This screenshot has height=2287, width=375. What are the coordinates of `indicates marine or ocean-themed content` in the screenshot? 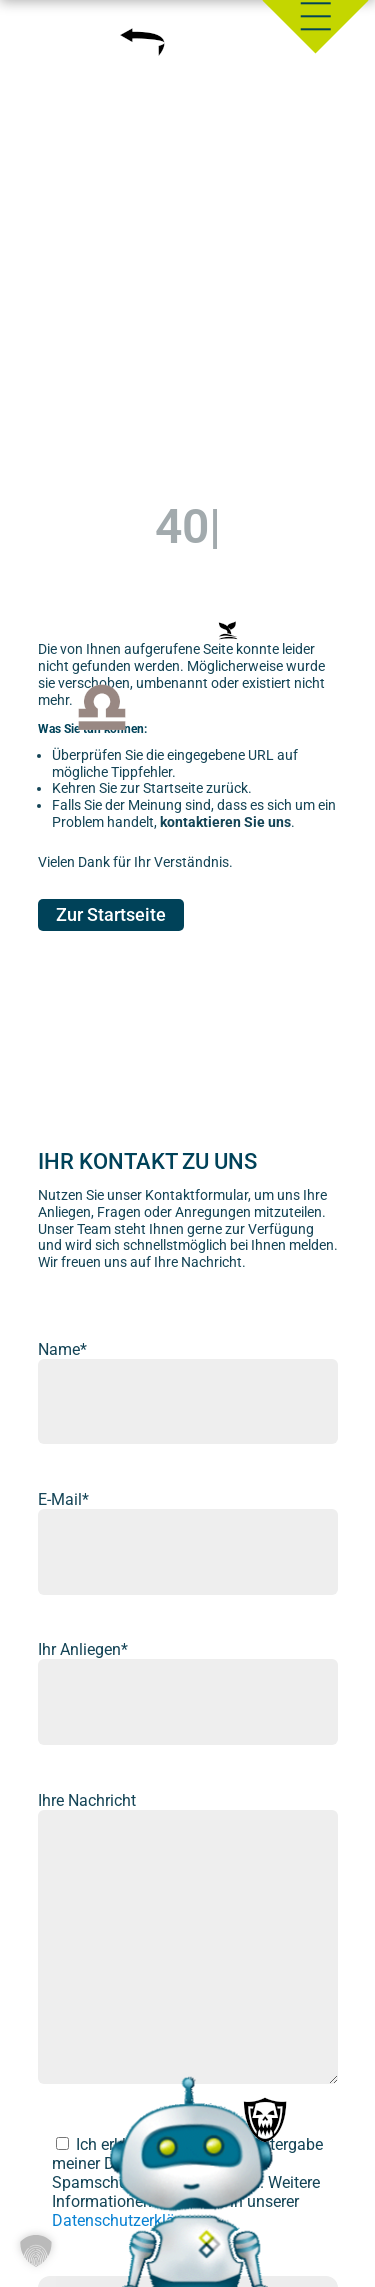 It's located at (228, 630).